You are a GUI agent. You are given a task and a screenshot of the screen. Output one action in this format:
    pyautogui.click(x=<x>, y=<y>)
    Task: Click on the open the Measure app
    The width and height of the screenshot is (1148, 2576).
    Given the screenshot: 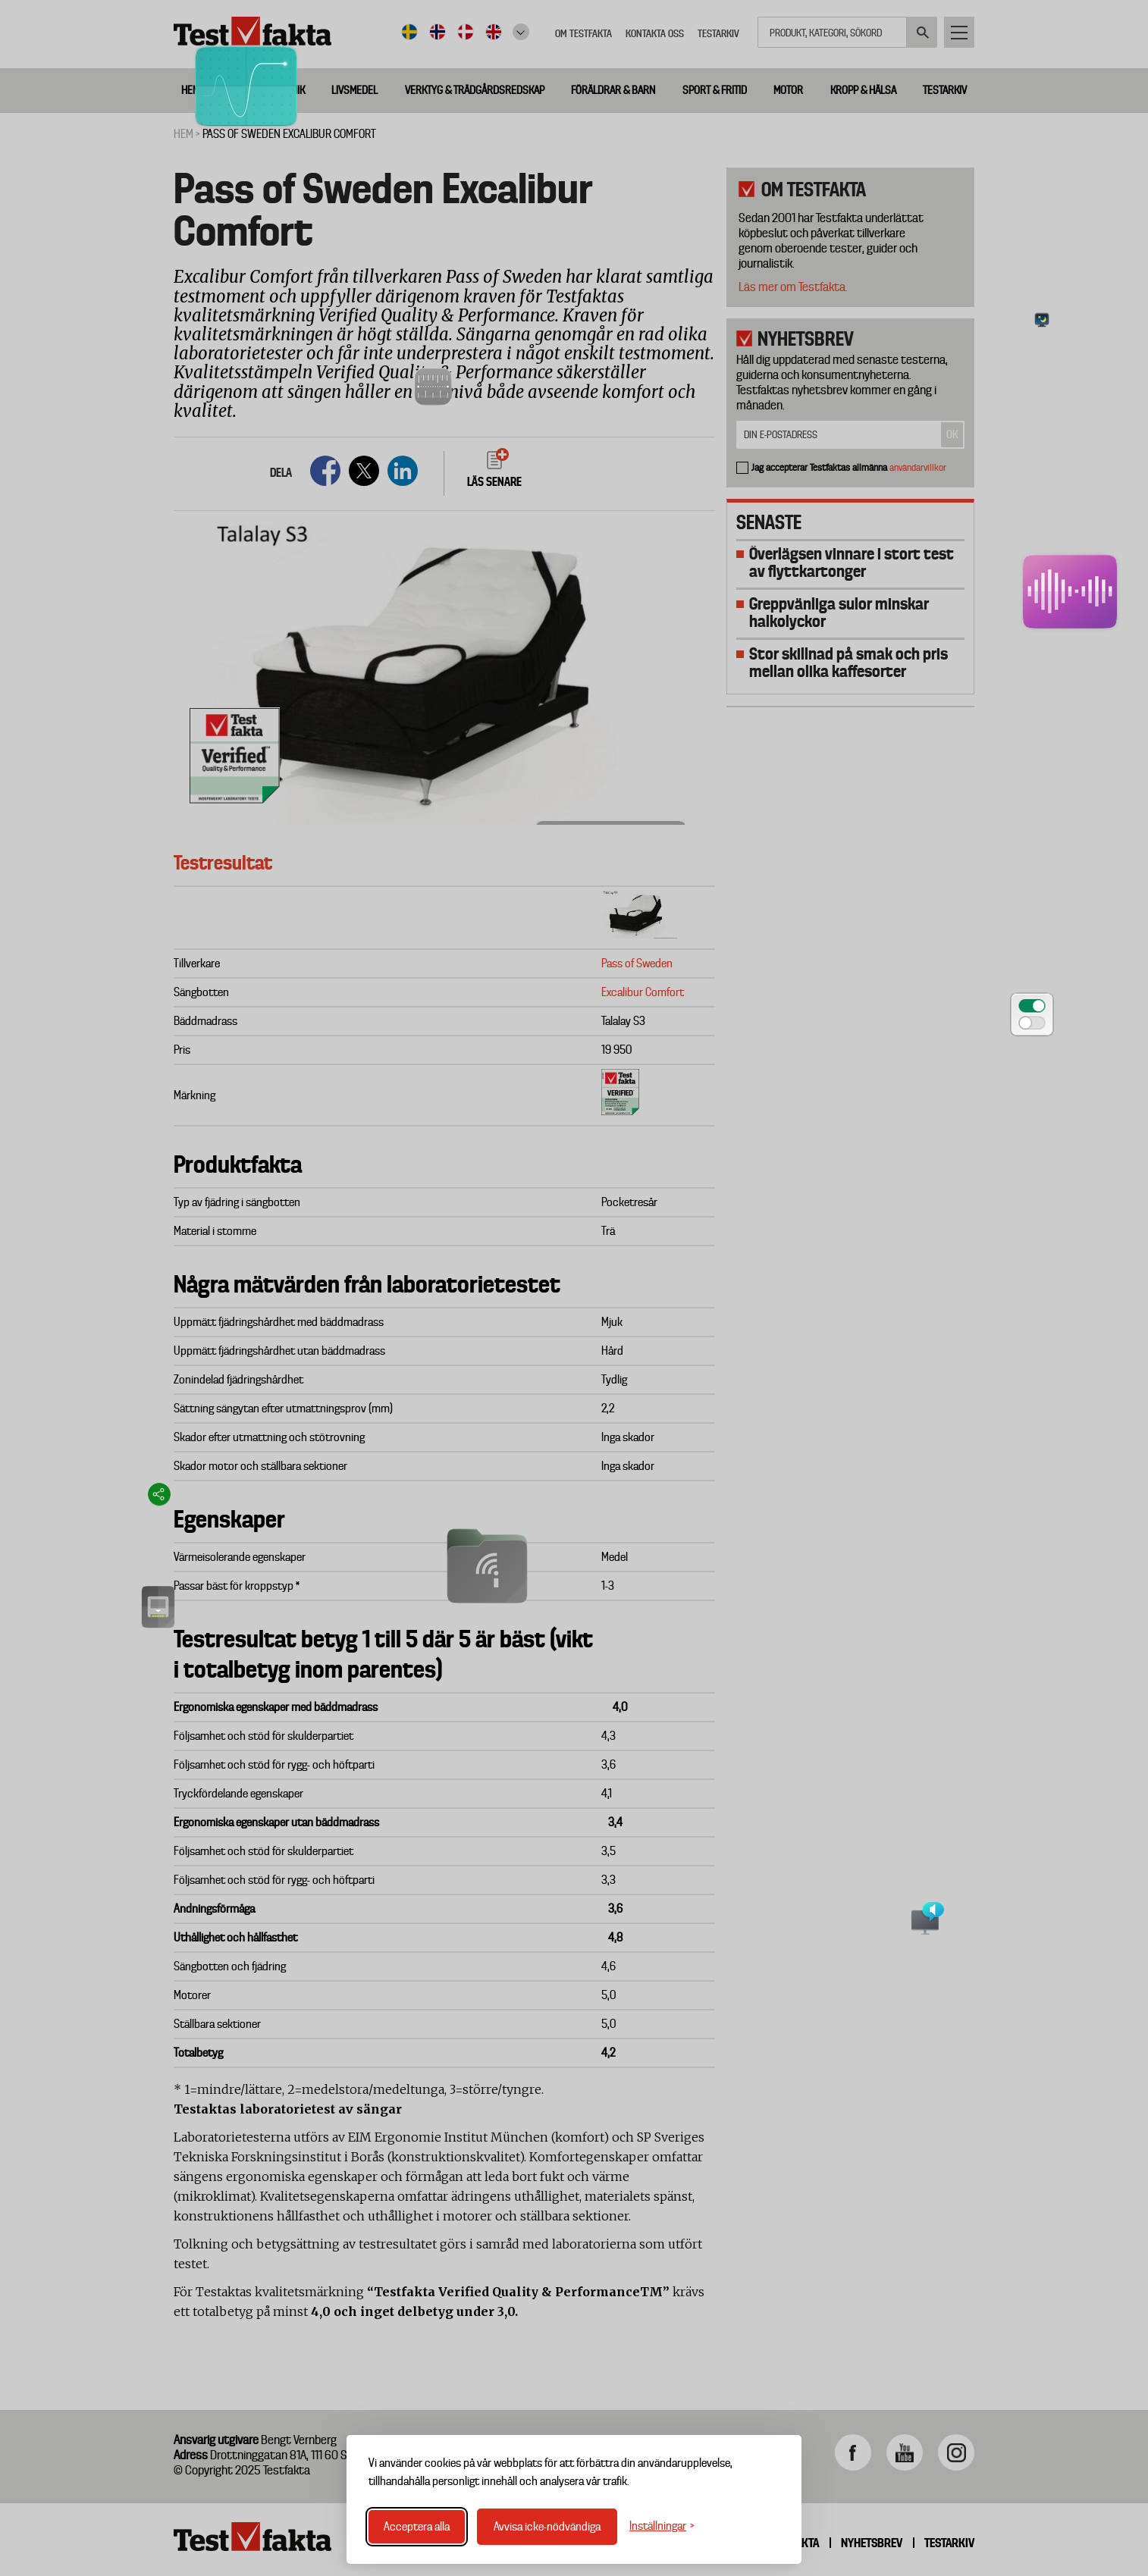 What is the action you would take?
    pyautogui.click(x=433, y=387)
    